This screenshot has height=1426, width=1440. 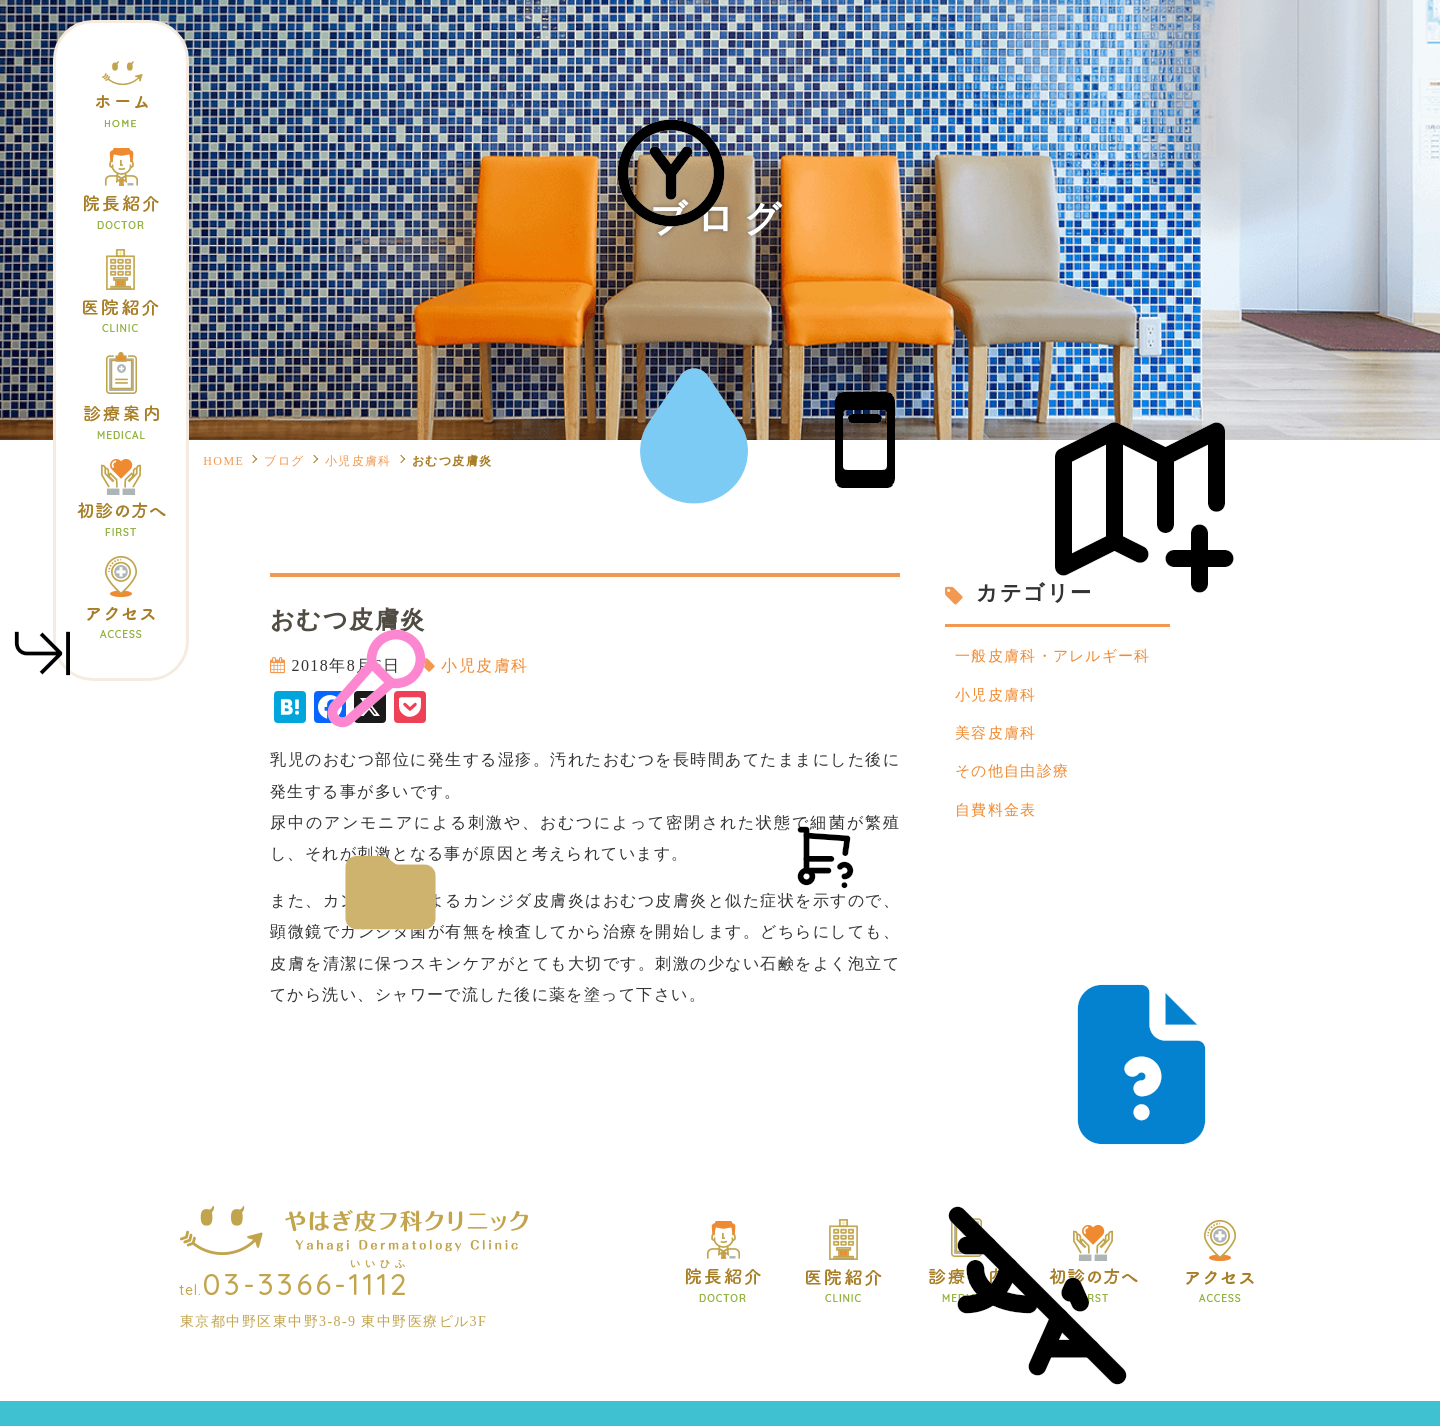 I want to click on move cursor to next tab stop, so click(x=38, y=651).